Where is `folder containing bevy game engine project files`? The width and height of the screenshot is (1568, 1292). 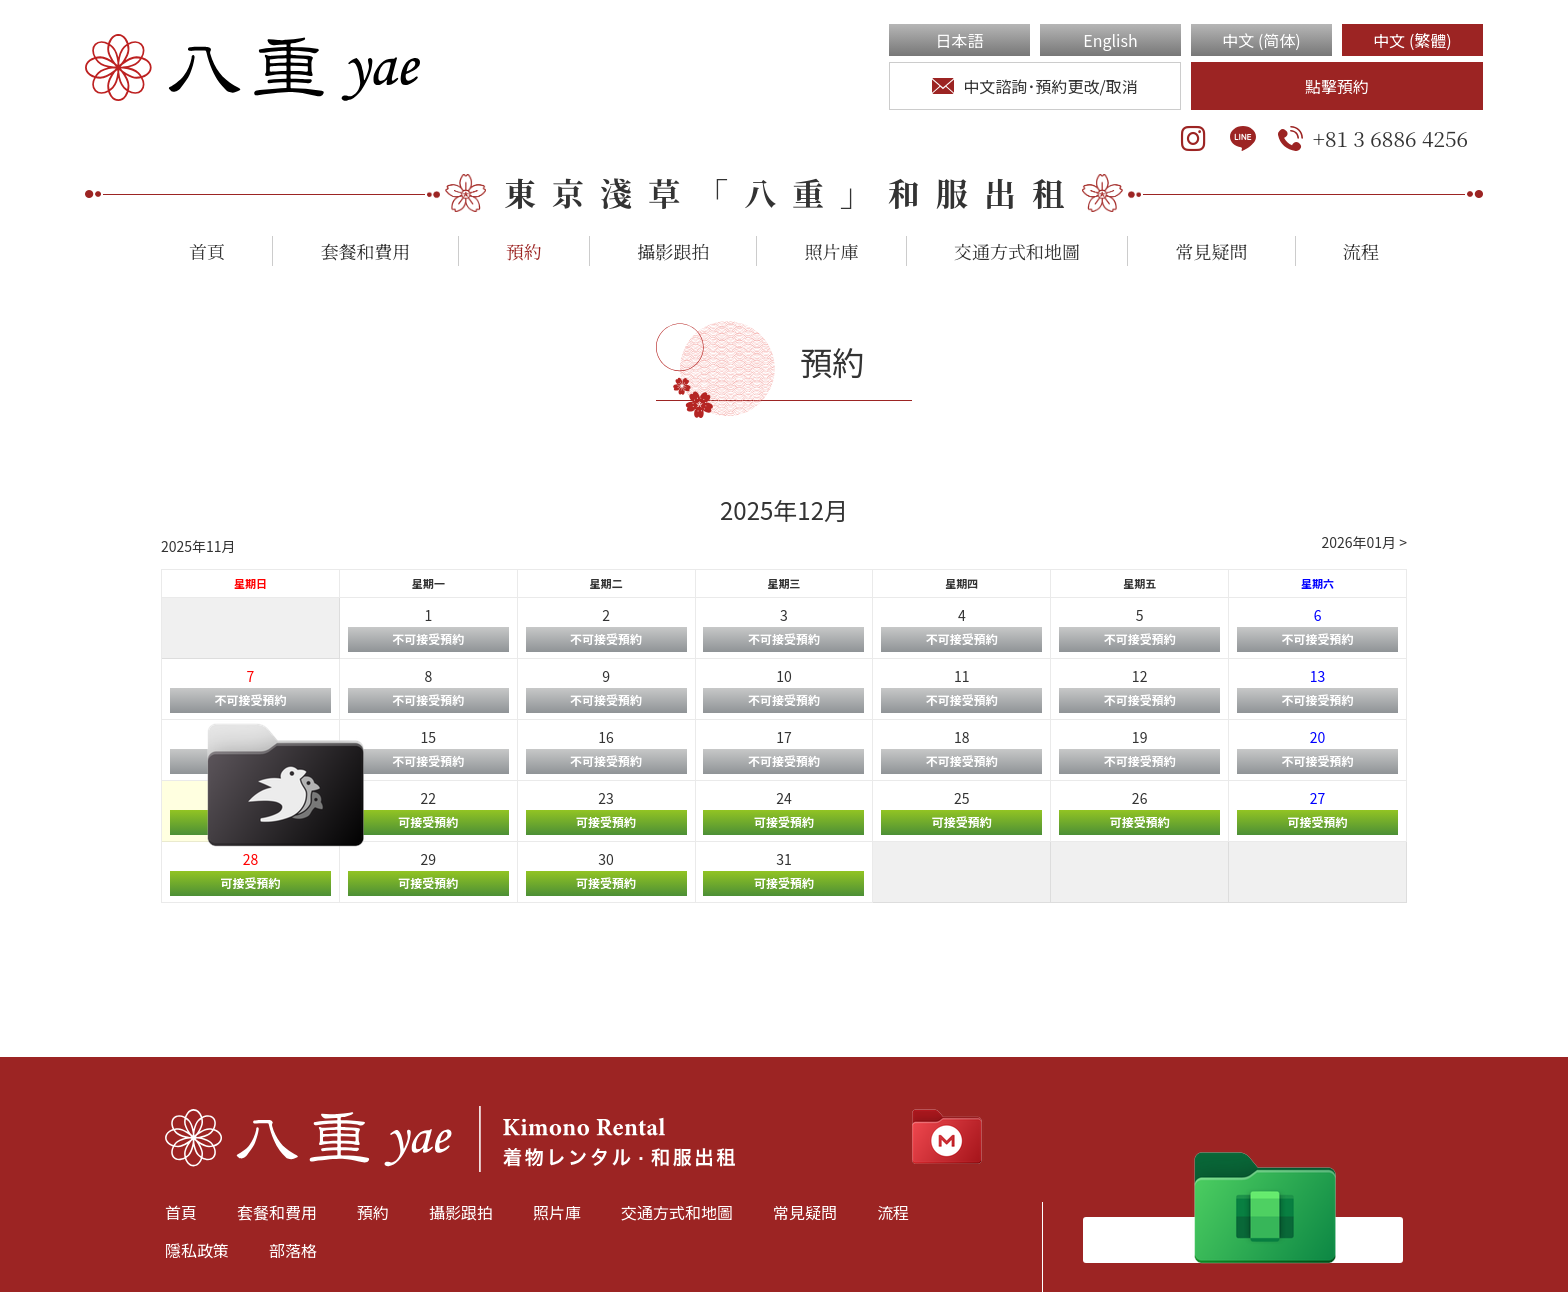
folder containing bevy game engine project files is located at coordinates (285, 789).